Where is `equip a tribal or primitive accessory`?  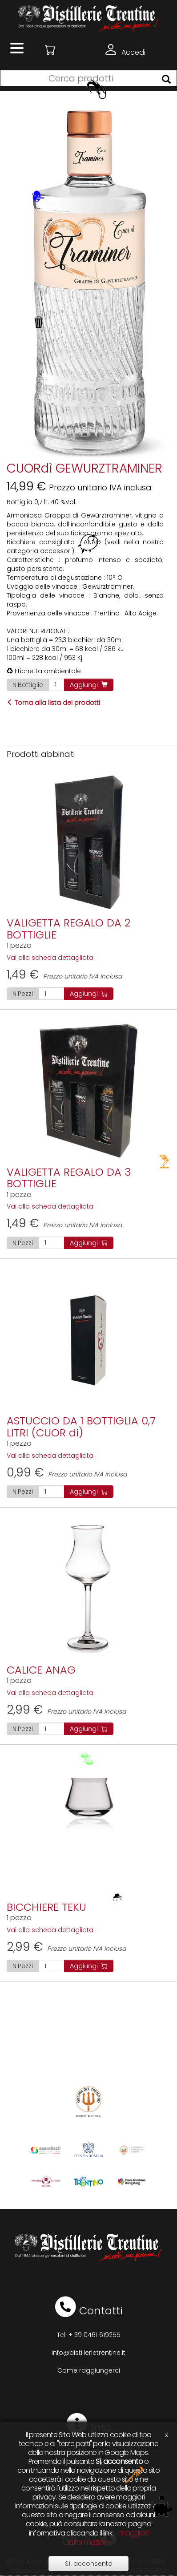
equip a tribal or primitive accessory is located at coordinates (88, 544).